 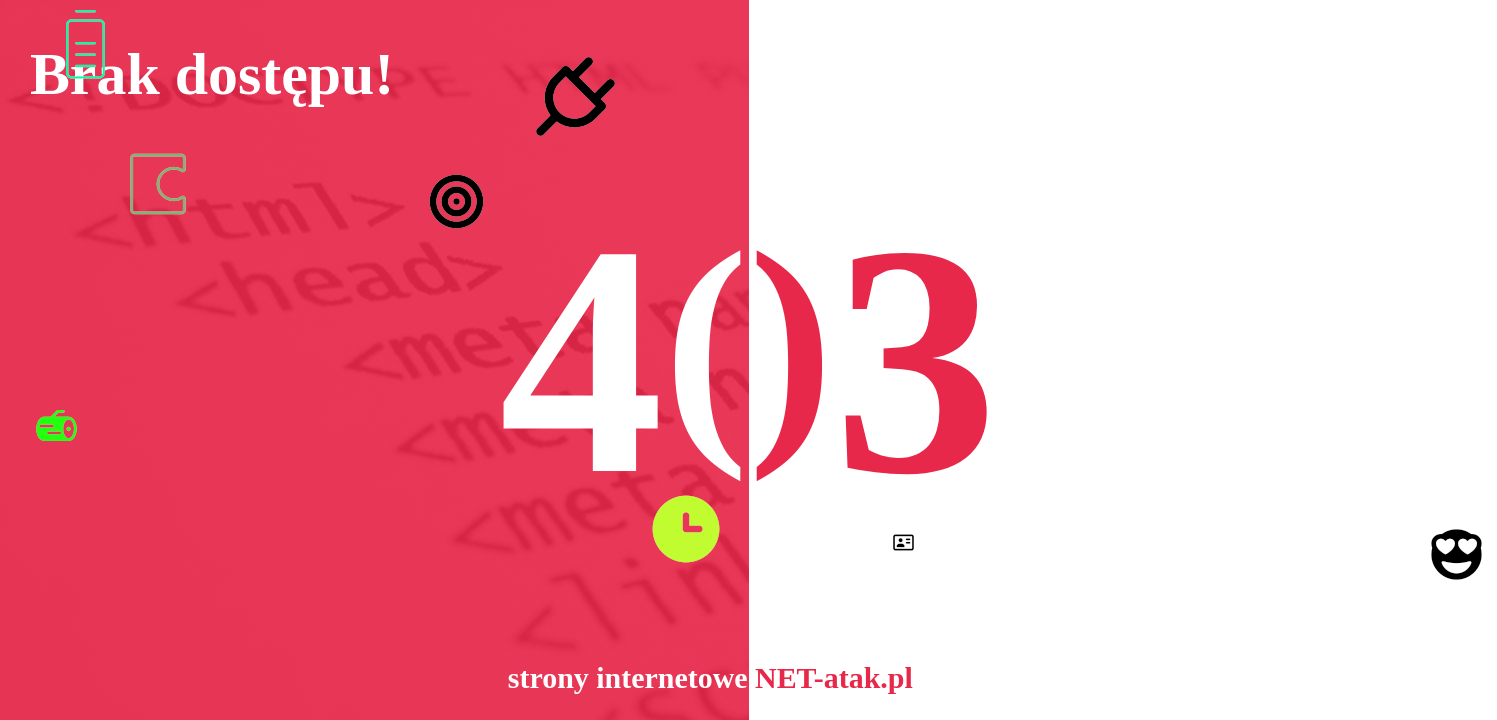 What do you see at coordinates (1456, 554) in the screenshot?
I see `react to a message with love` at bounding box center [1456, 554].